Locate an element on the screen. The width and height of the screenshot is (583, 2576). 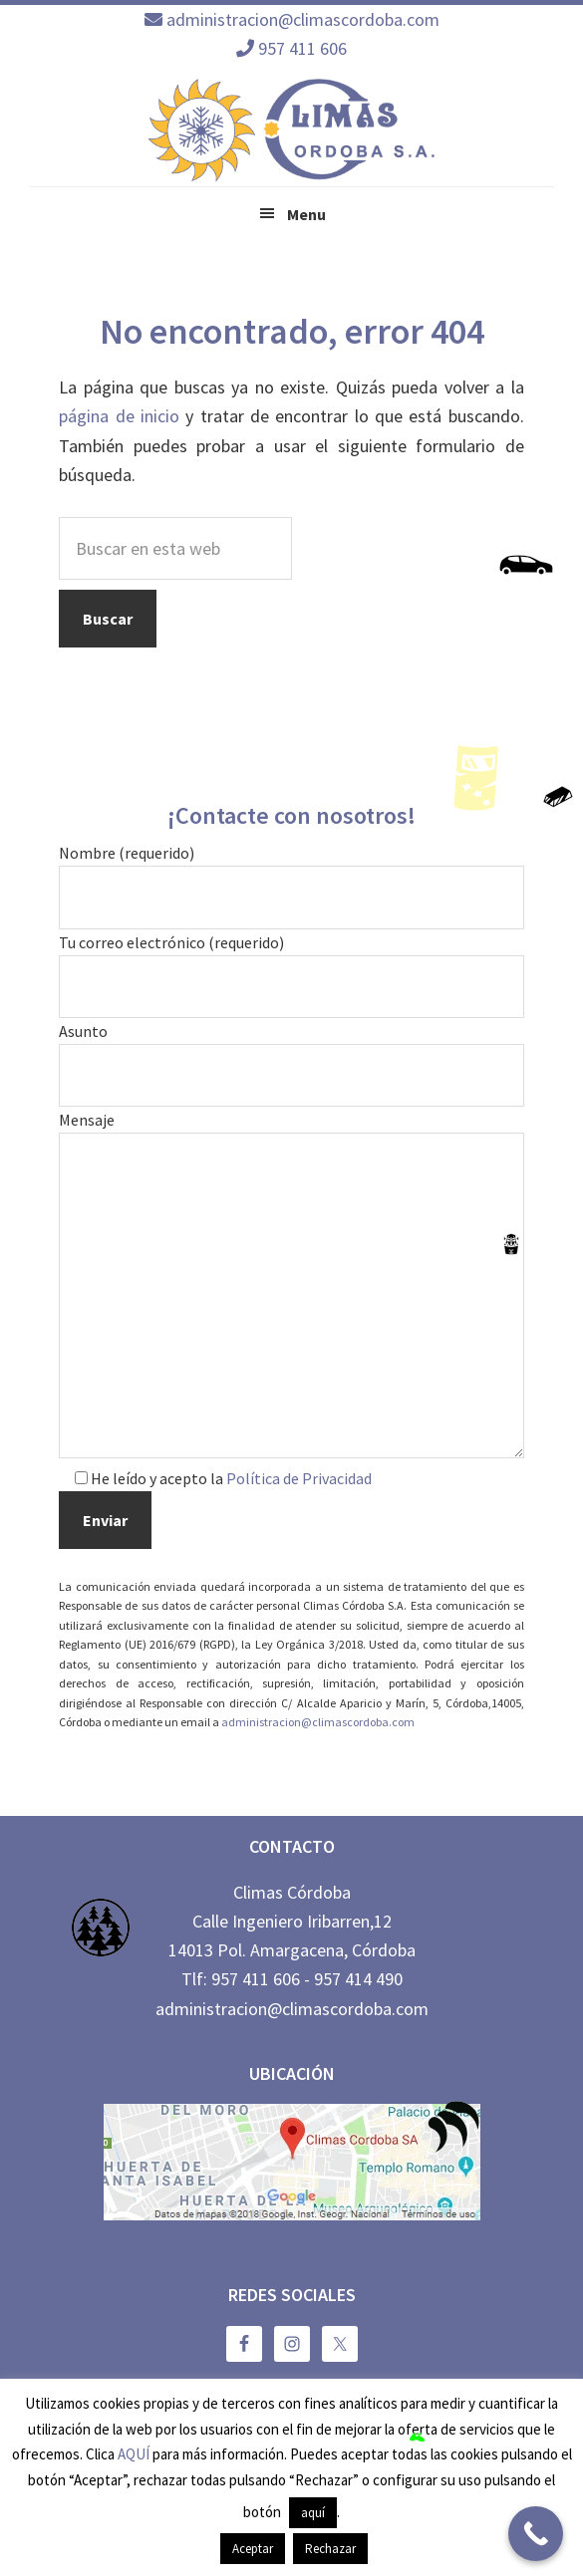
select metal golem character or unit is located at coordinates (511, 1244).